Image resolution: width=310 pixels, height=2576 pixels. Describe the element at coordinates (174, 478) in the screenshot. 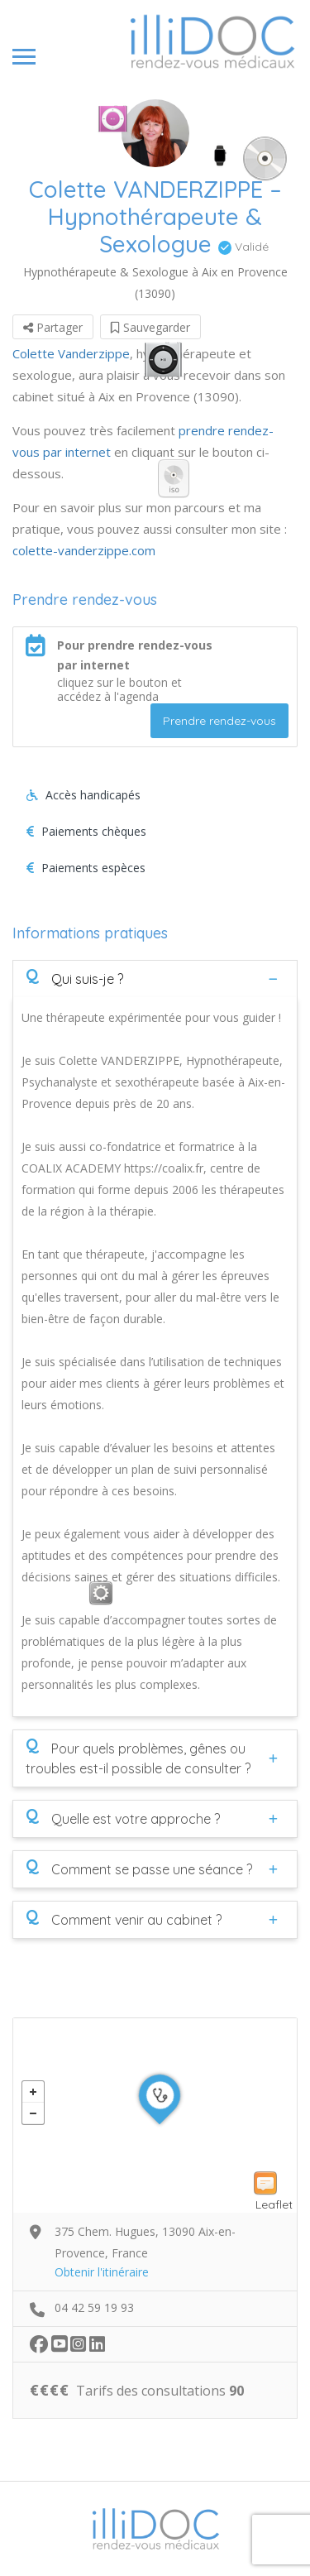

I see `indicates a CD/DVD disc image file (.iso)` at that location.